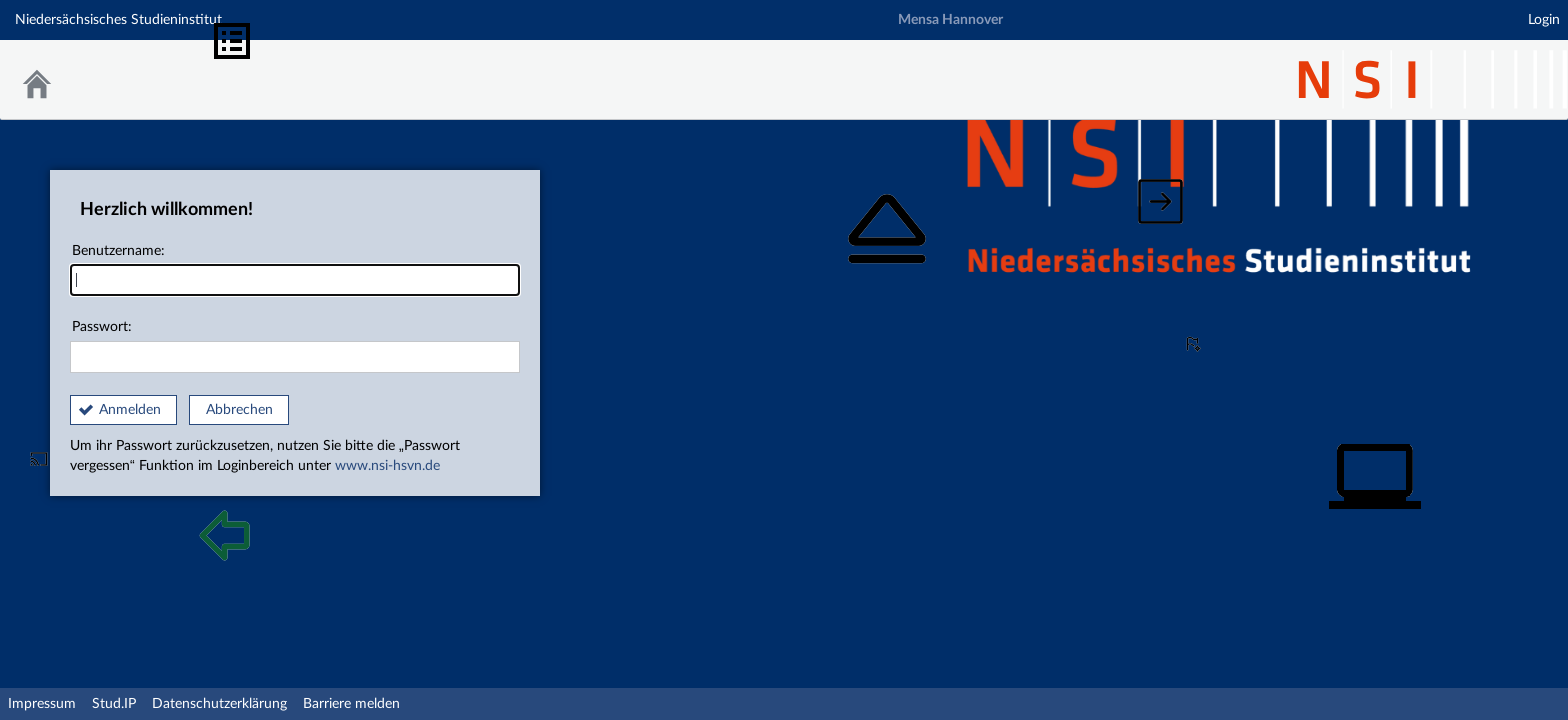  I want to click on eject media or disc, so click(887, 233).